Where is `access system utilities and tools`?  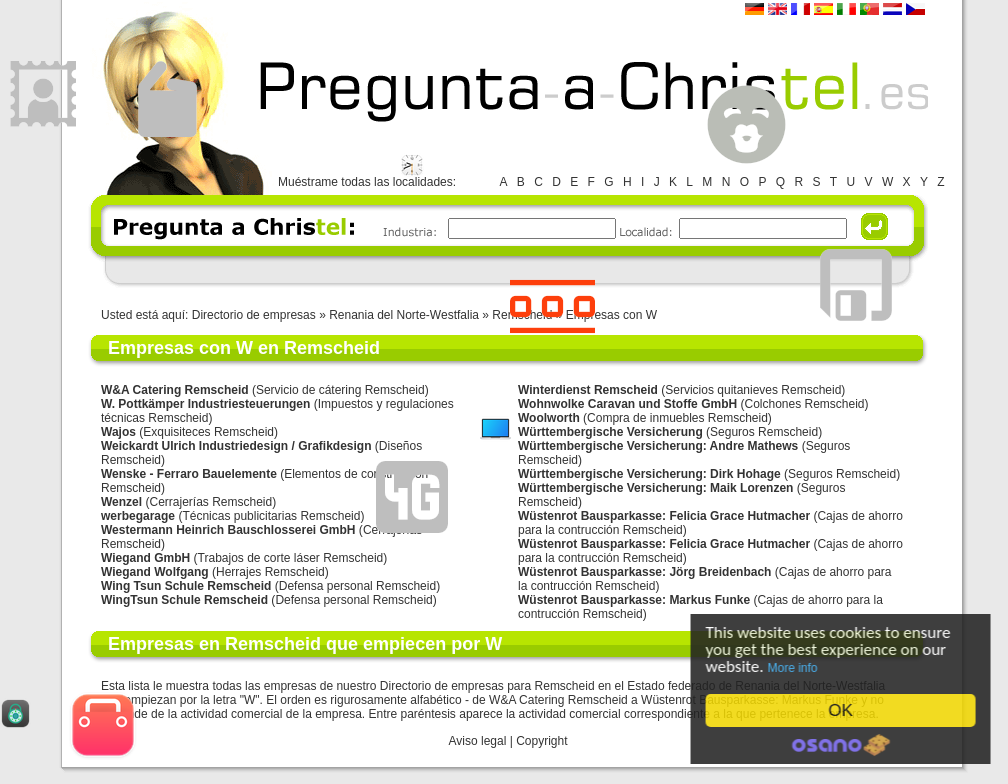 access system utilities and tools is located at coordinates (103, 725).